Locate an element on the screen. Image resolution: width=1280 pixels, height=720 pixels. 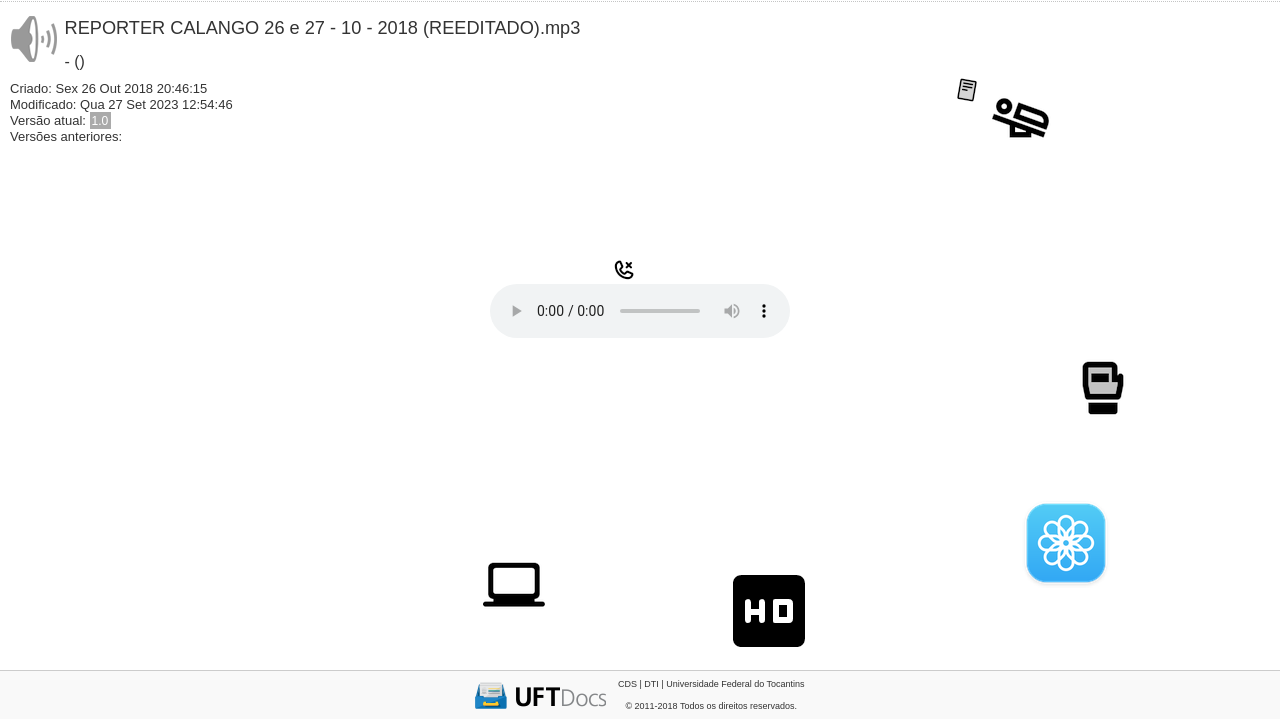
open graphics or design applications is located at coordinates (1066, 543).